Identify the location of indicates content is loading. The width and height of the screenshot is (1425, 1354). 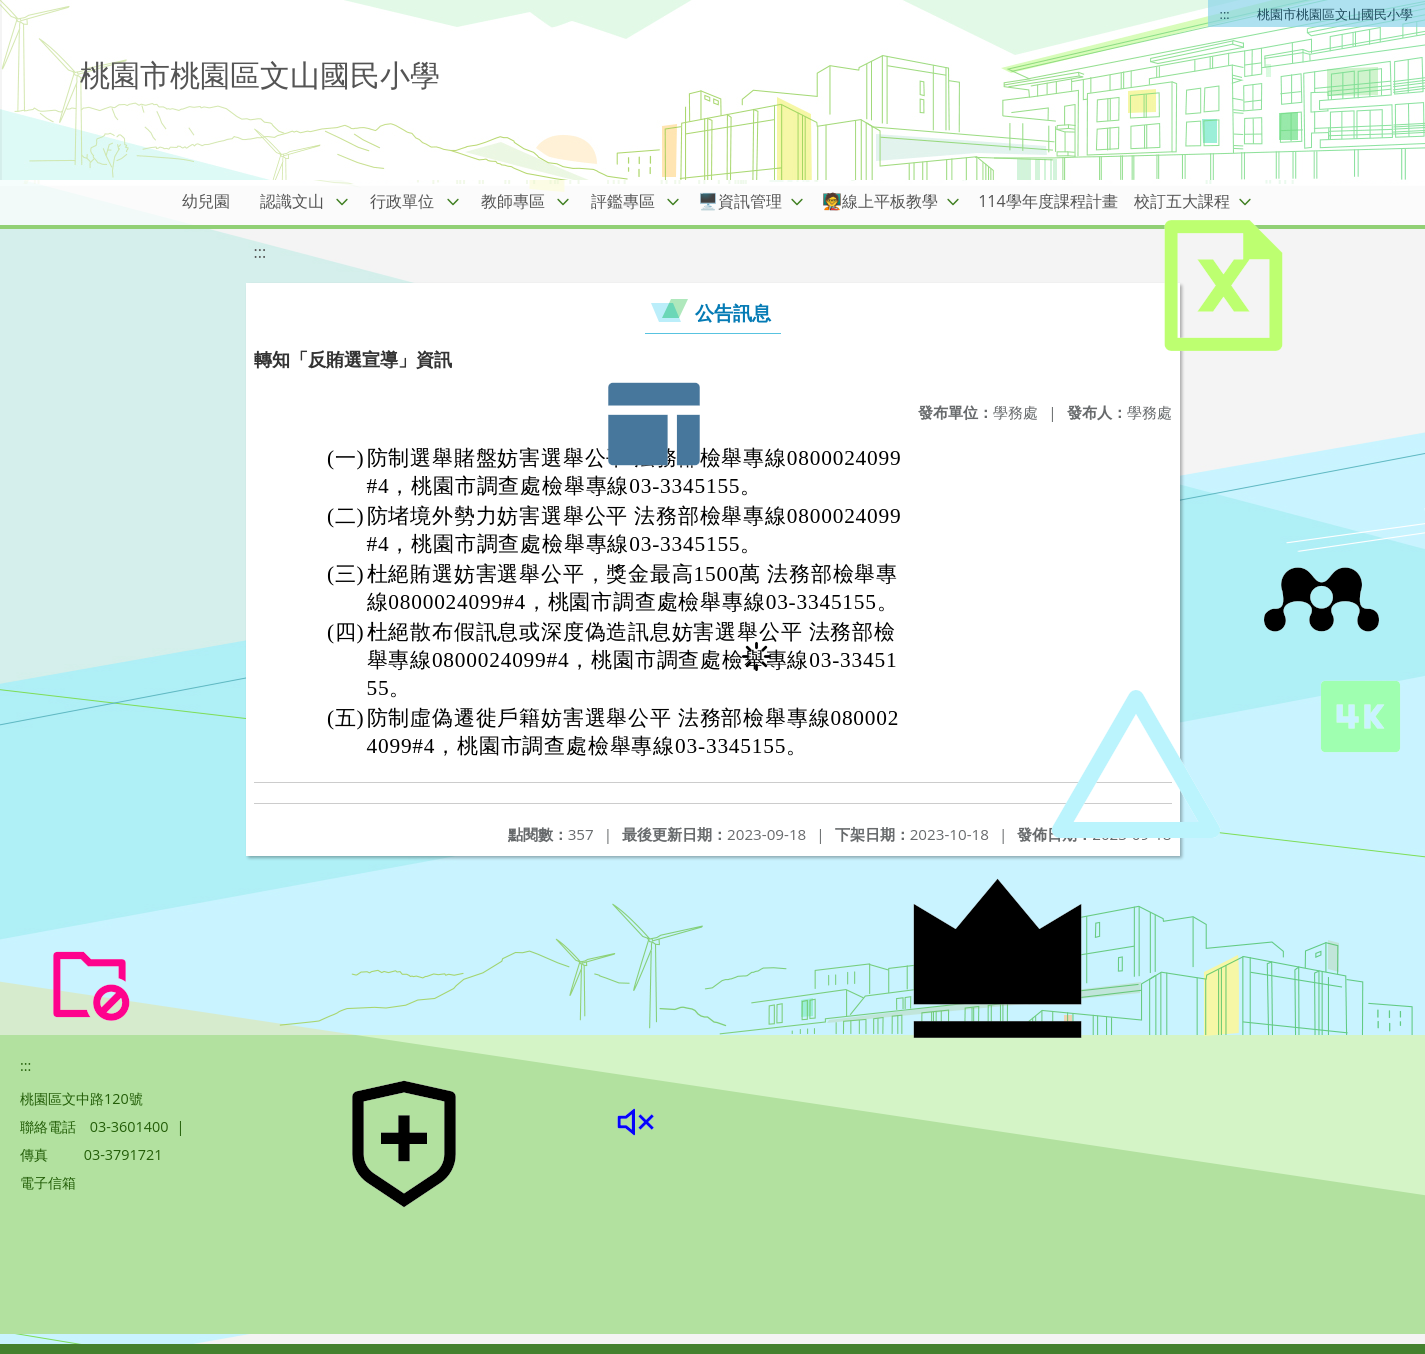
(756, 656).